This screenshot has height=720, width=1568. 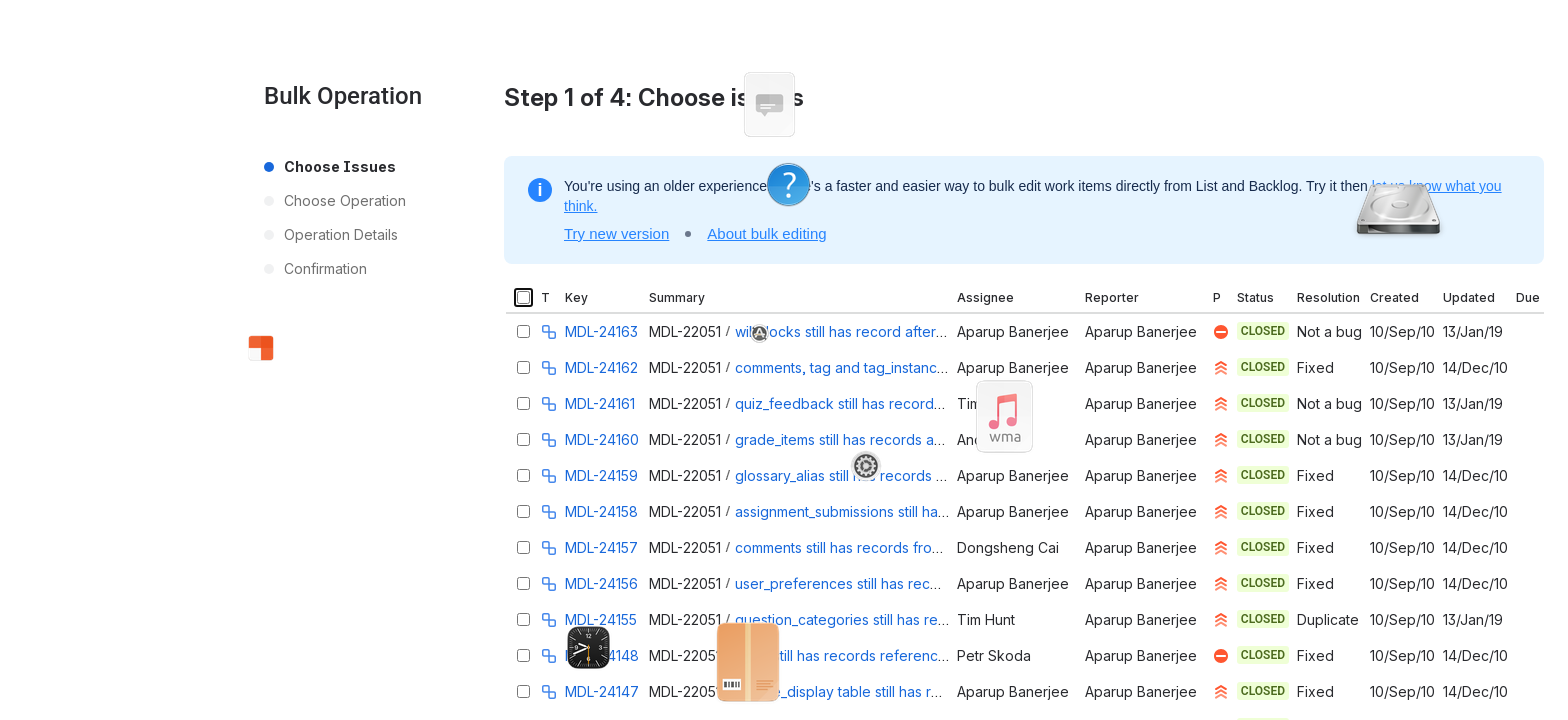 What do you see at coordinates (788, 184) in the screenshot?
I see `access frequently asked questions` at bounding box center [788, 184].